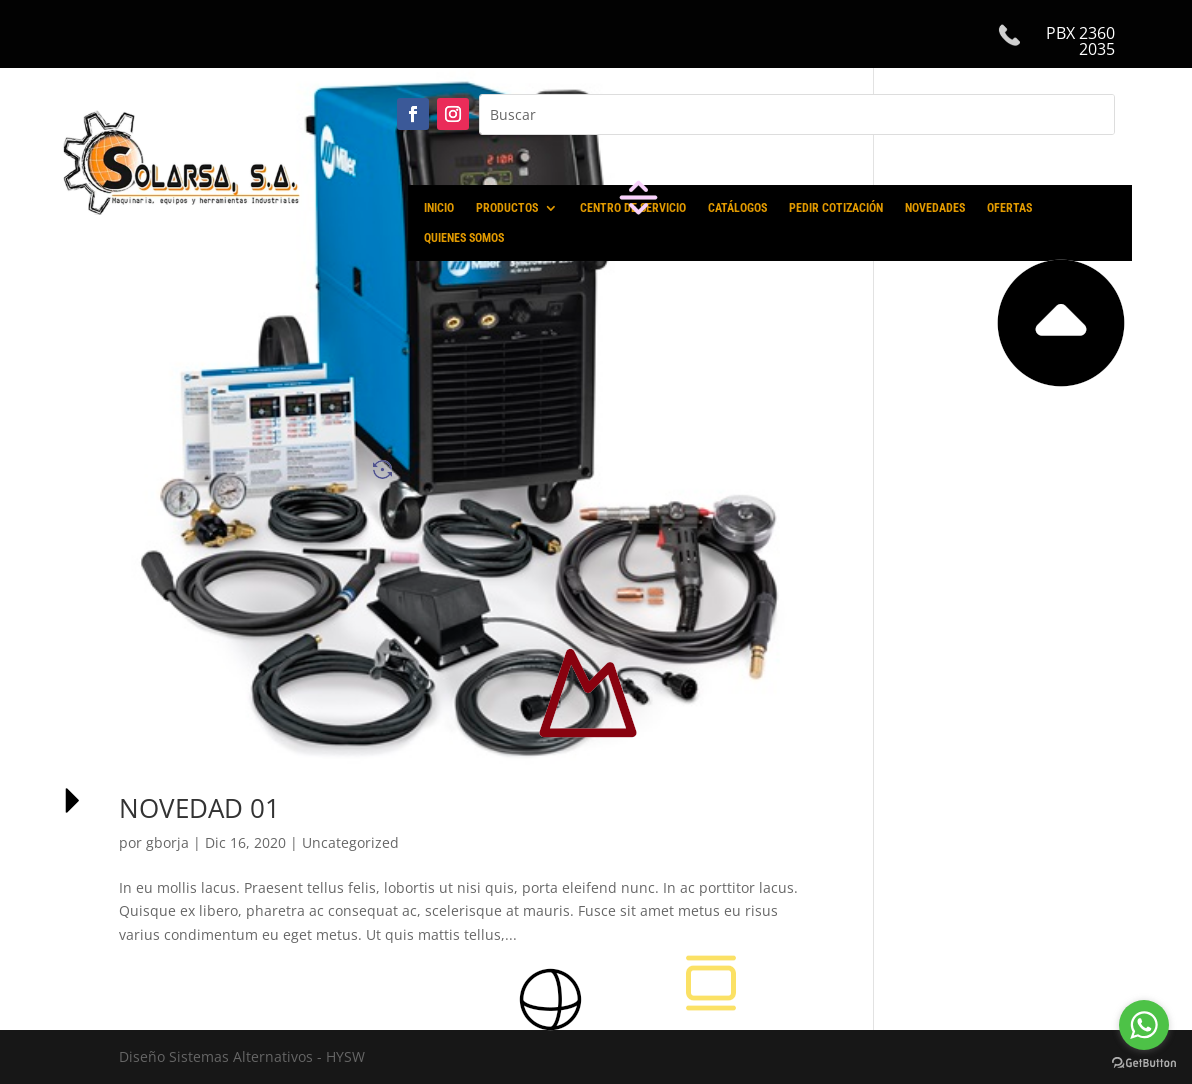 Image resolution: width=1192 pixels, height=1084 pixels. What do you see at coordinates (72, 800) in the screenshot?
I see `play media or start playback` at bounding box center [72, 800].